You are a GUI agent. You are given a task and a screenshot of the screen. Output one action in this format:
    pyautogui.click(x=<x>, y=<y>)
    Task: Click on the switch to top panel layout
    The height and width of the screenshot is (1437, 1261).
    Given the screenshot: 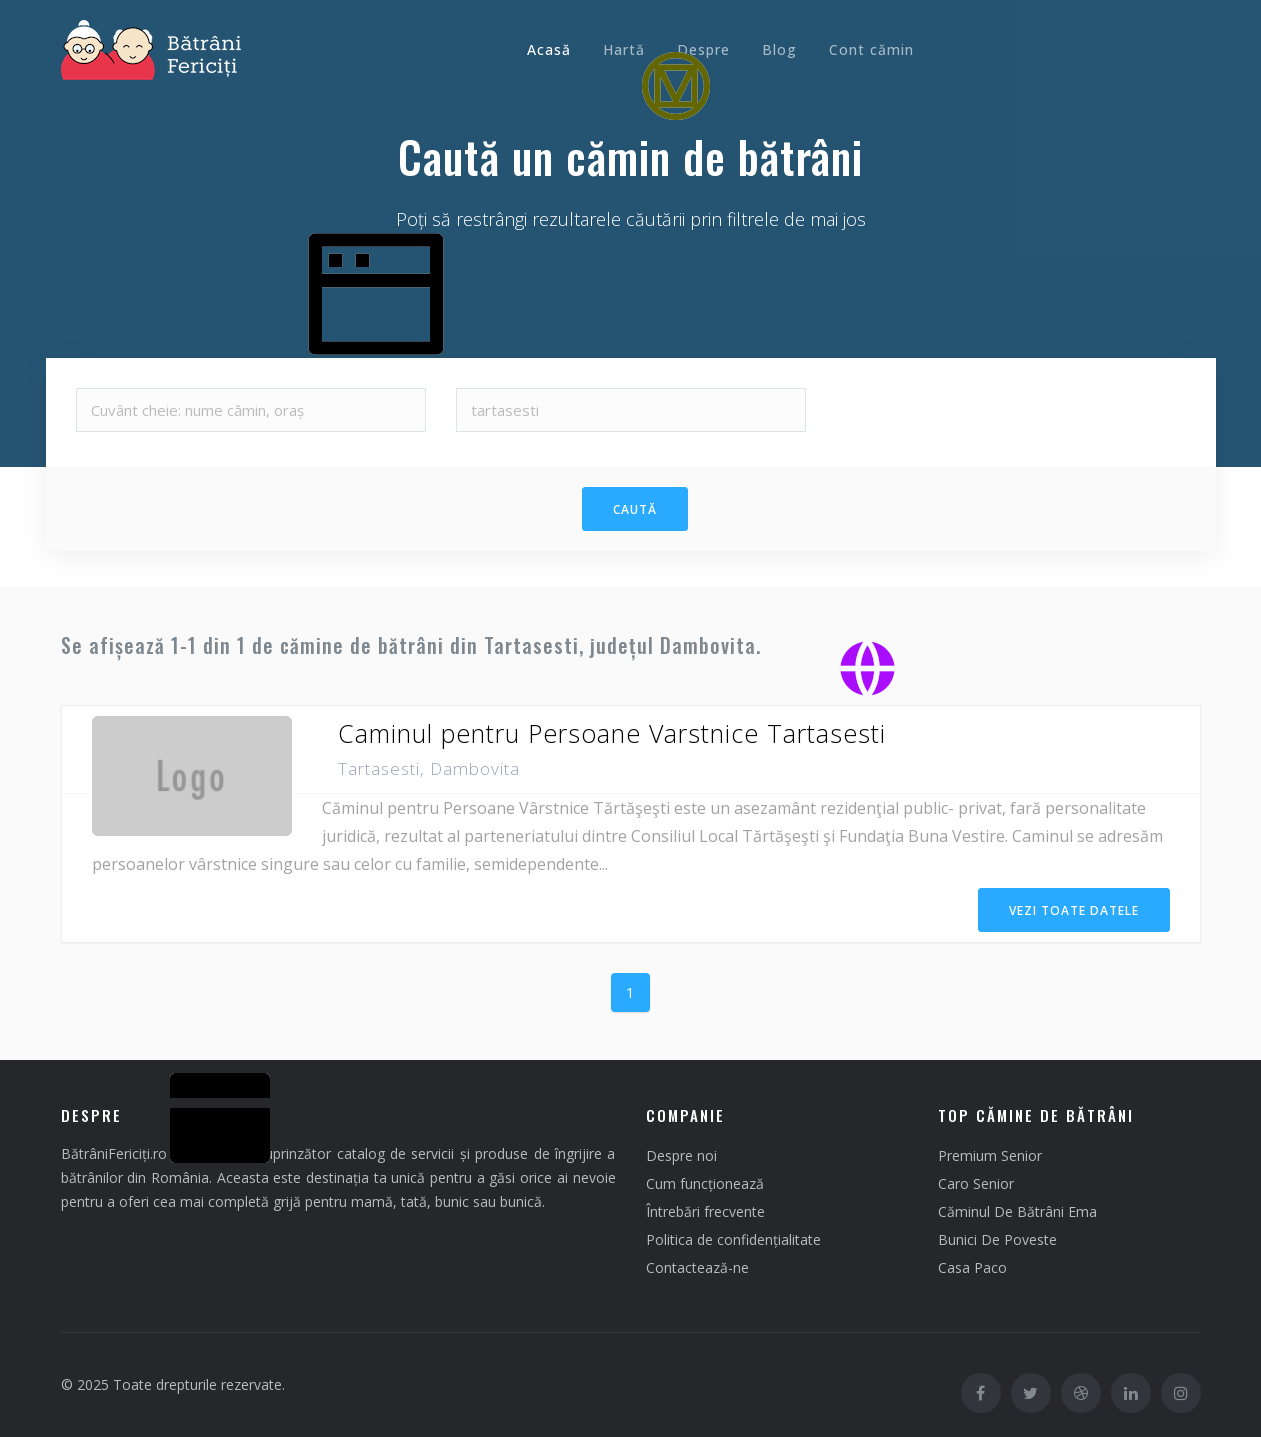 What is the action you would take?
    pyautogui.click(x=220, y=1118)
    